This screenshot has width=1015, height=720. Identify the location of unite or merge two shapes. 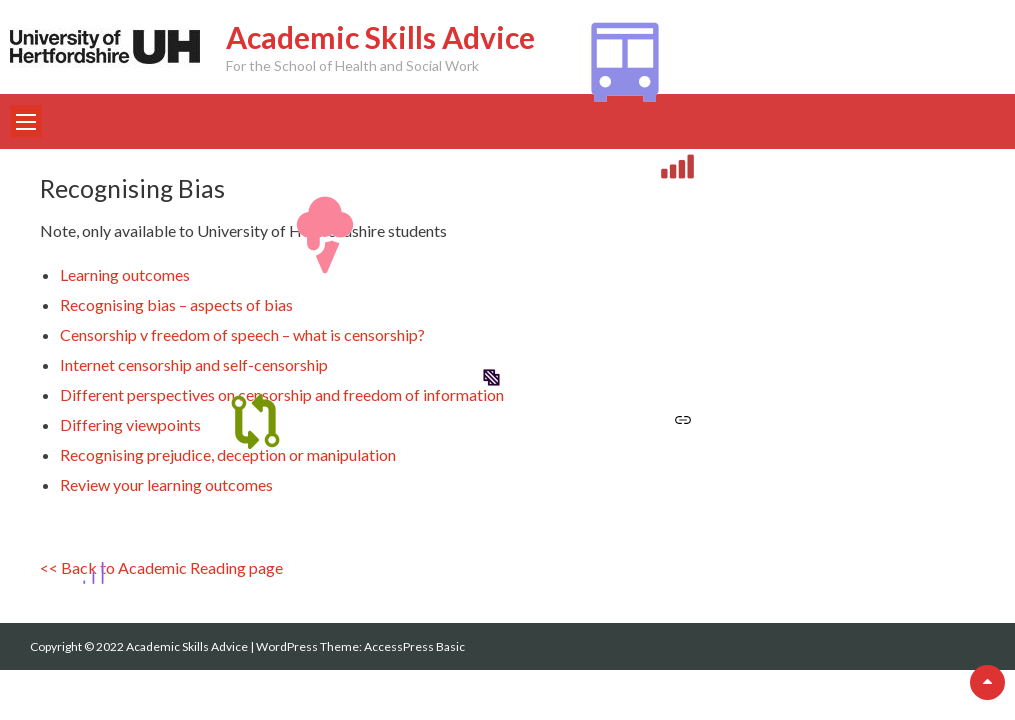
(491, 377).